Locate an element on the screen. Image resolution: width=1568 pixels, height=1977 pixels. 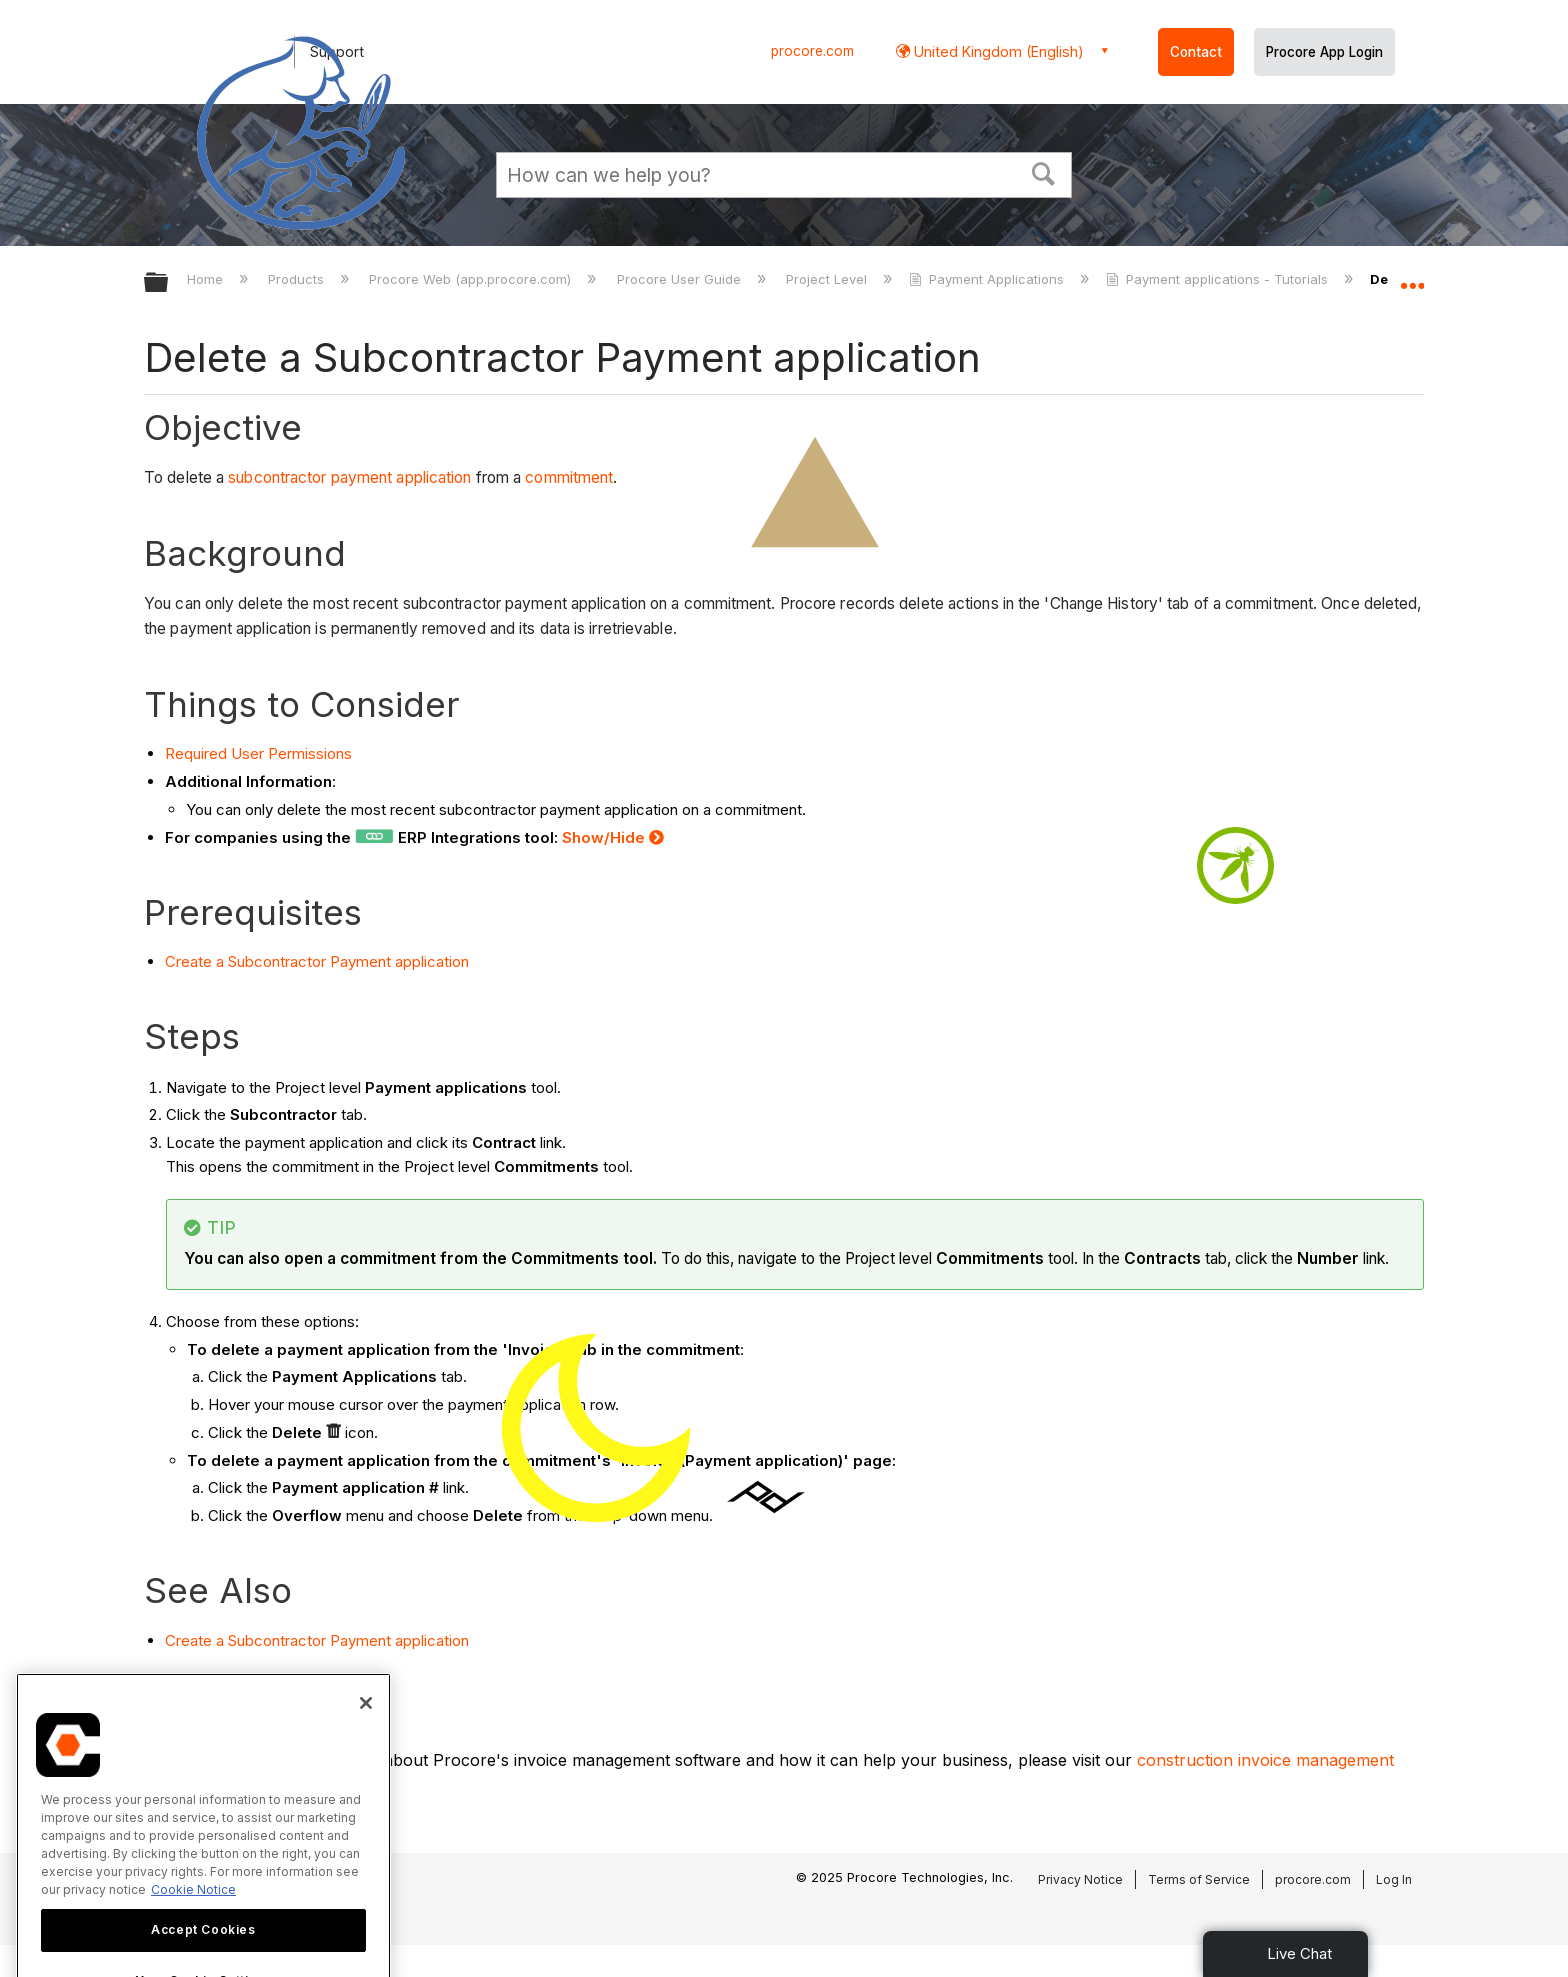
visit the CodeMirror website or documentation is located at coordinates (301, 133).